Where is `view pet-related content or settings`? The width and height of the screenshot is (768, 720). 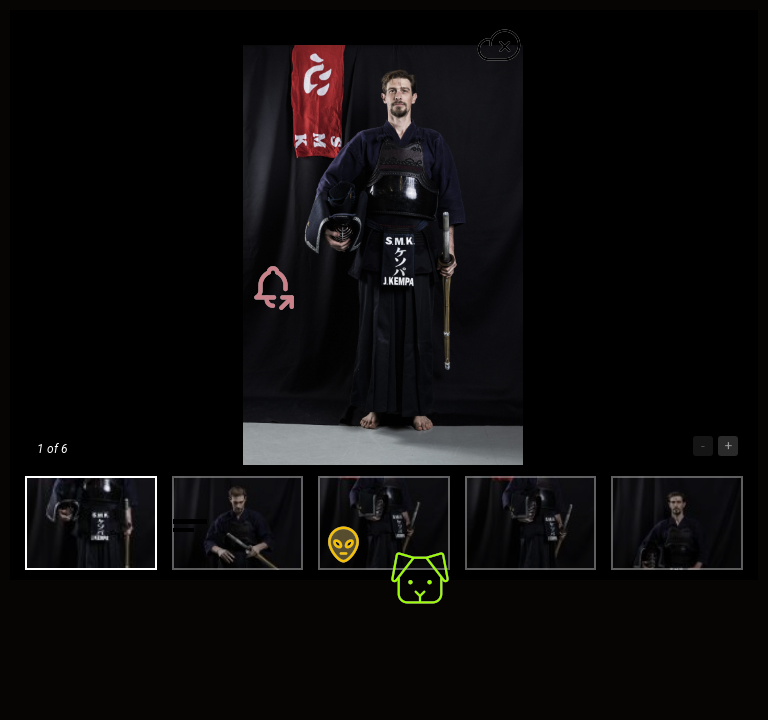 view pet-related content or settings is located at coordinates (420, 579).